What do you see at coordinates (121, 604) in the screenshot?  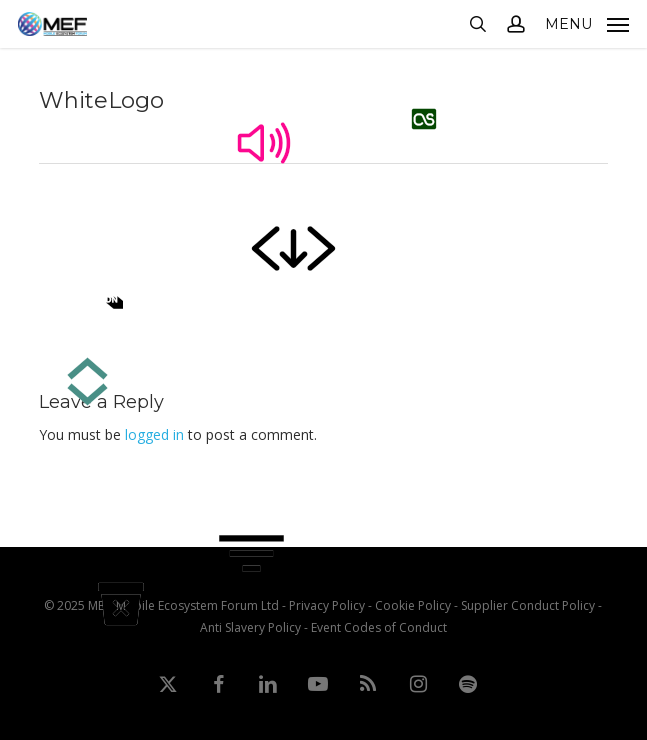 I see `delete selected item` at bounding box center [121, 604].